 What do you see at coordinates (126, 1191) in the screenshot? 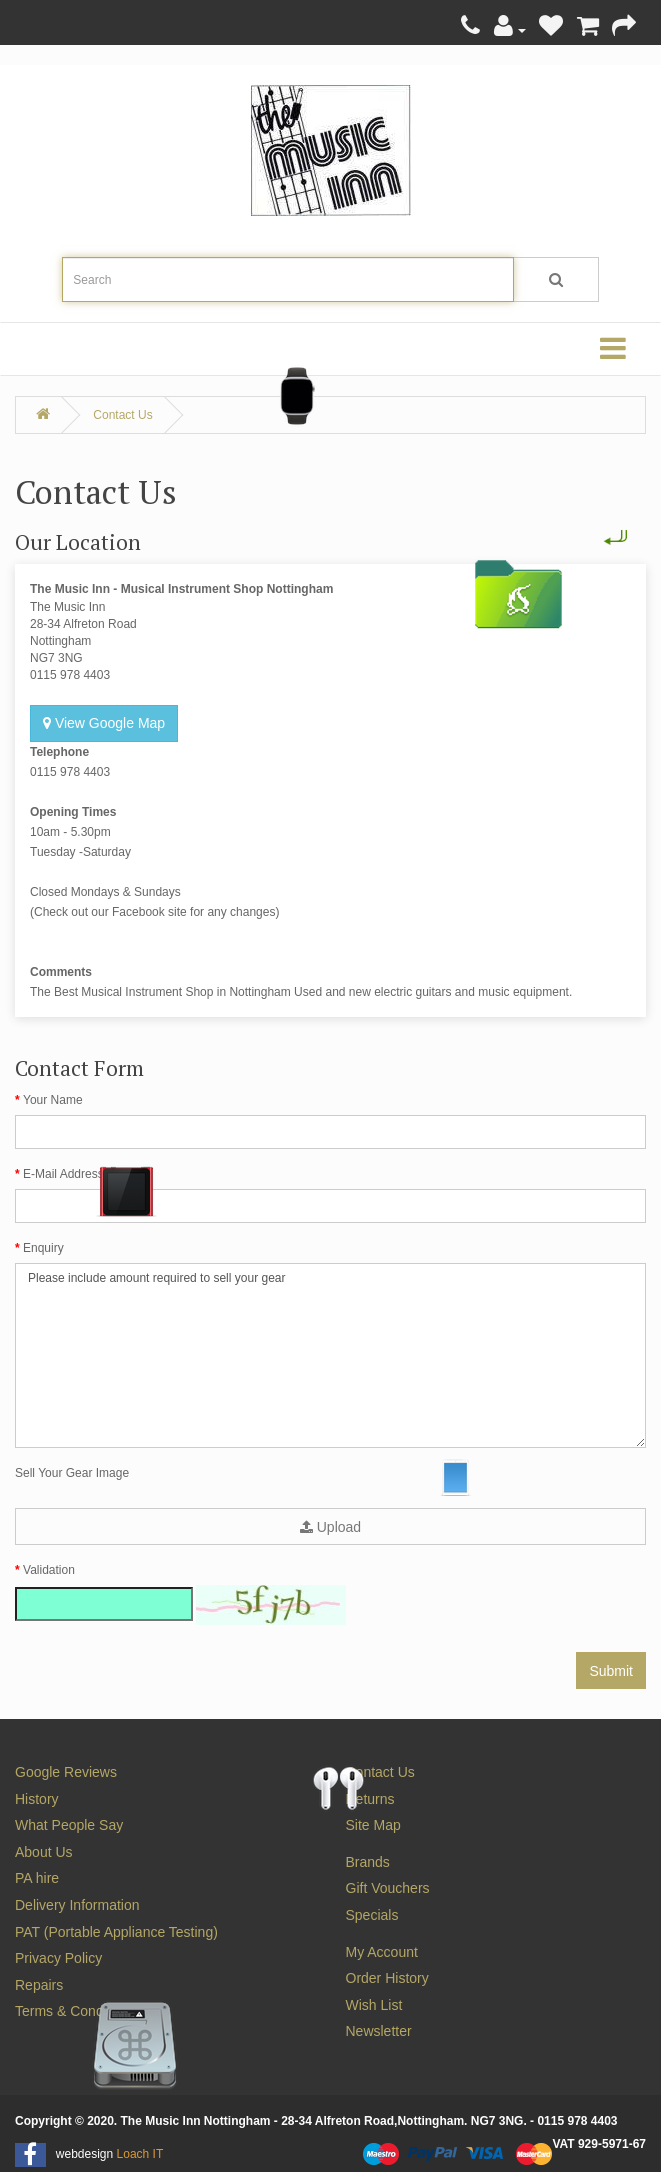
I see `represents a connected iPod nano device` at bounding box center [126, 1191].